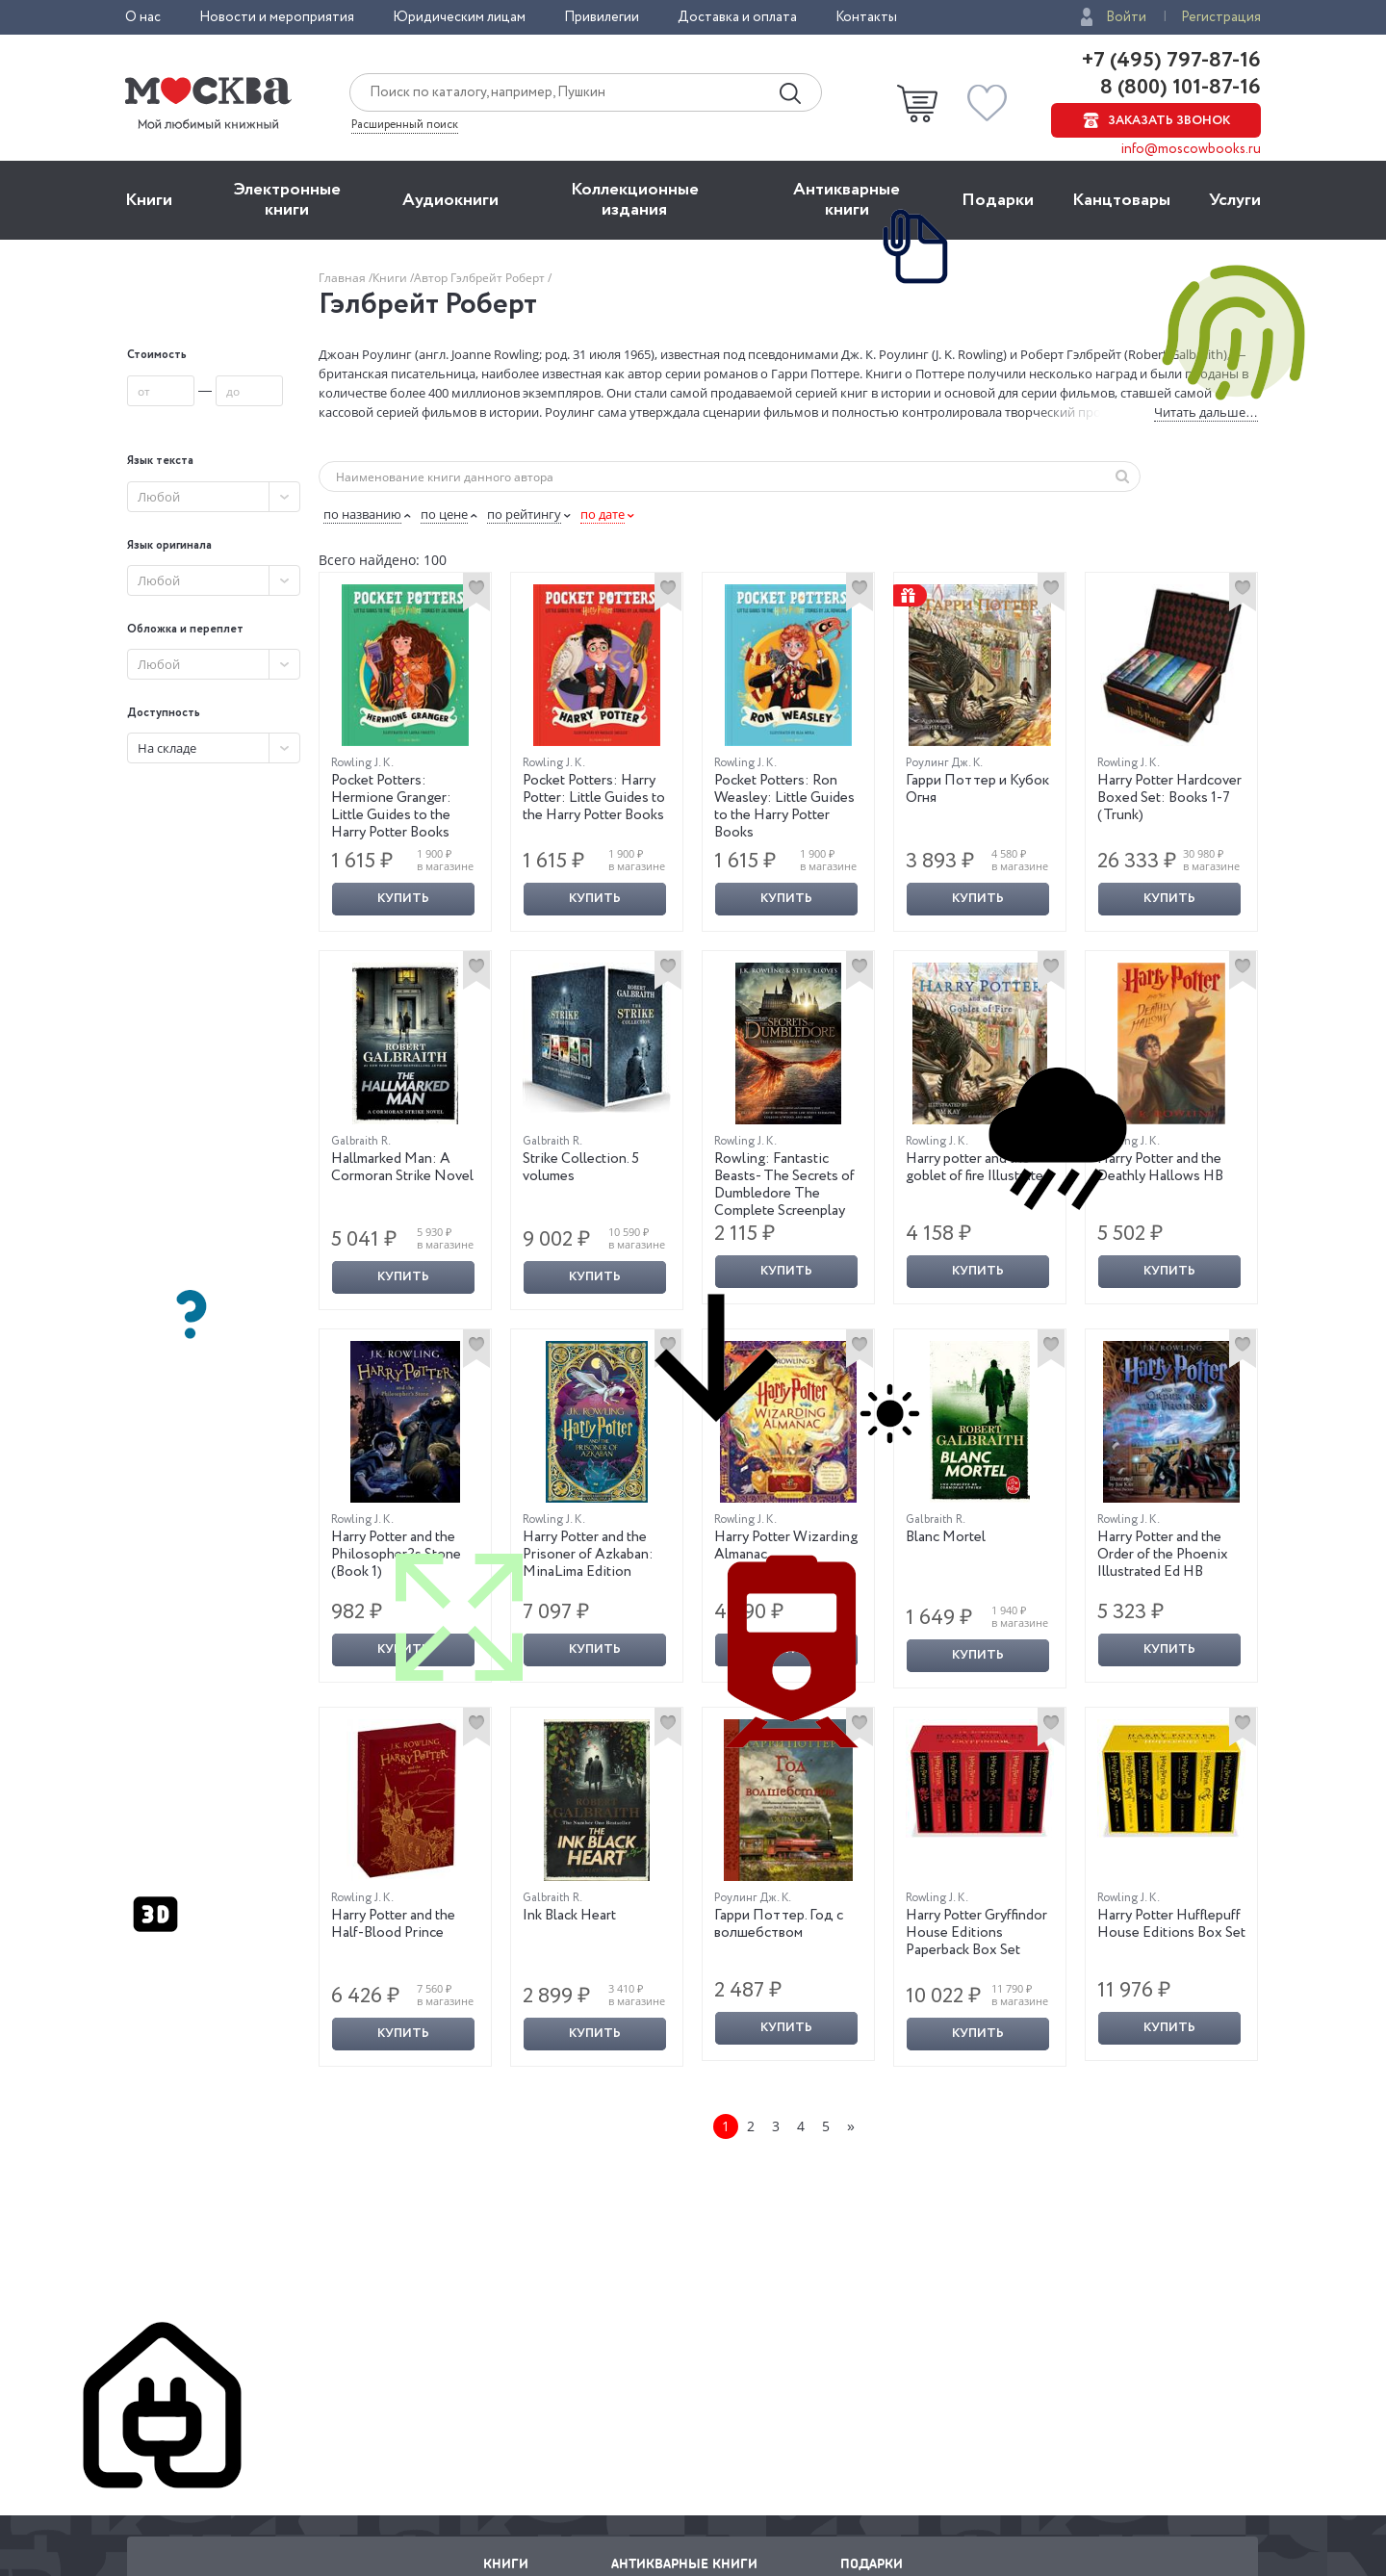 Image resolution: width=1386 pixels, height=2576 pixels. What do you see at coordinates (190, 1311) in the screenshot?
I see `access help or support information` at bounding box center [190, 1311].